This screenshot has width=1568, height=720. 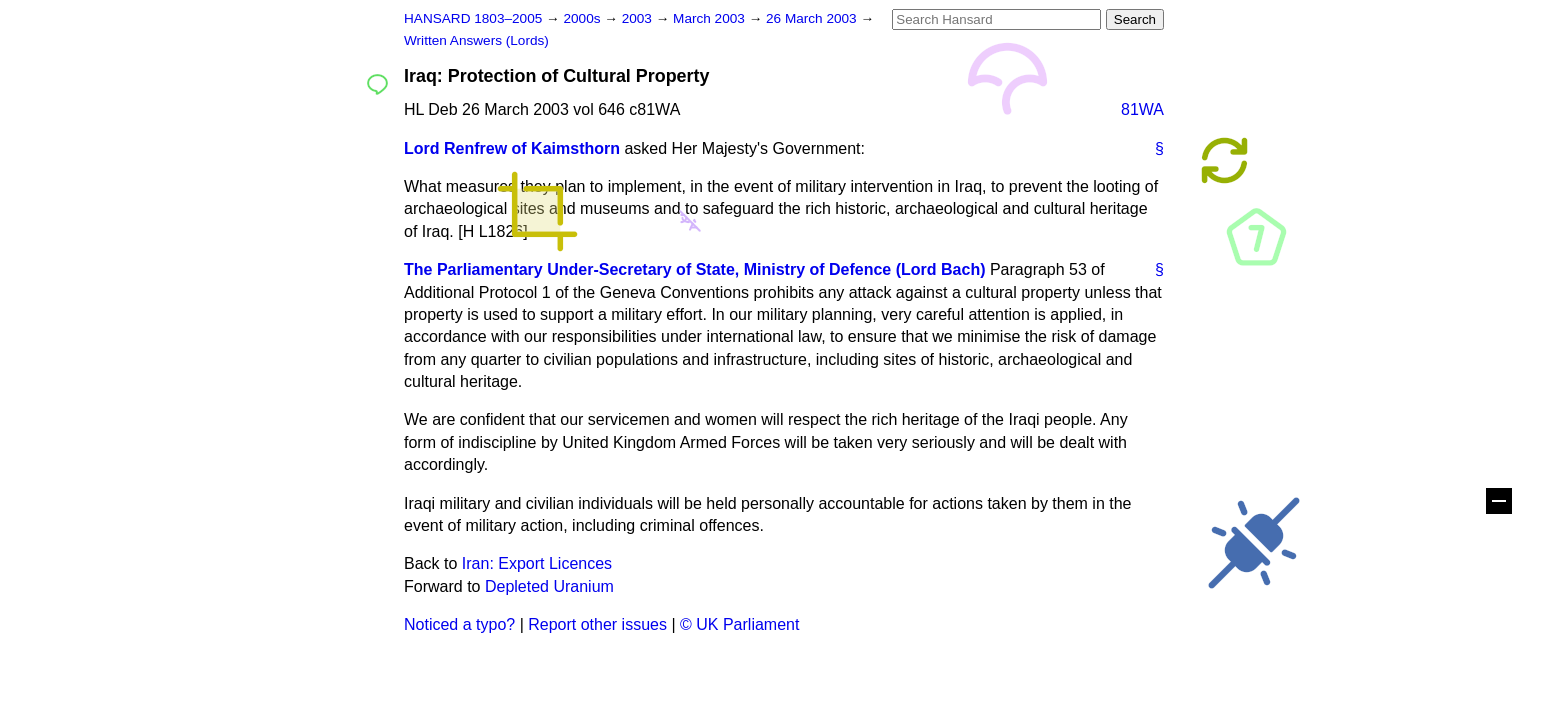 I want to click on open LINE messaging app, so click(x=377, y=84).